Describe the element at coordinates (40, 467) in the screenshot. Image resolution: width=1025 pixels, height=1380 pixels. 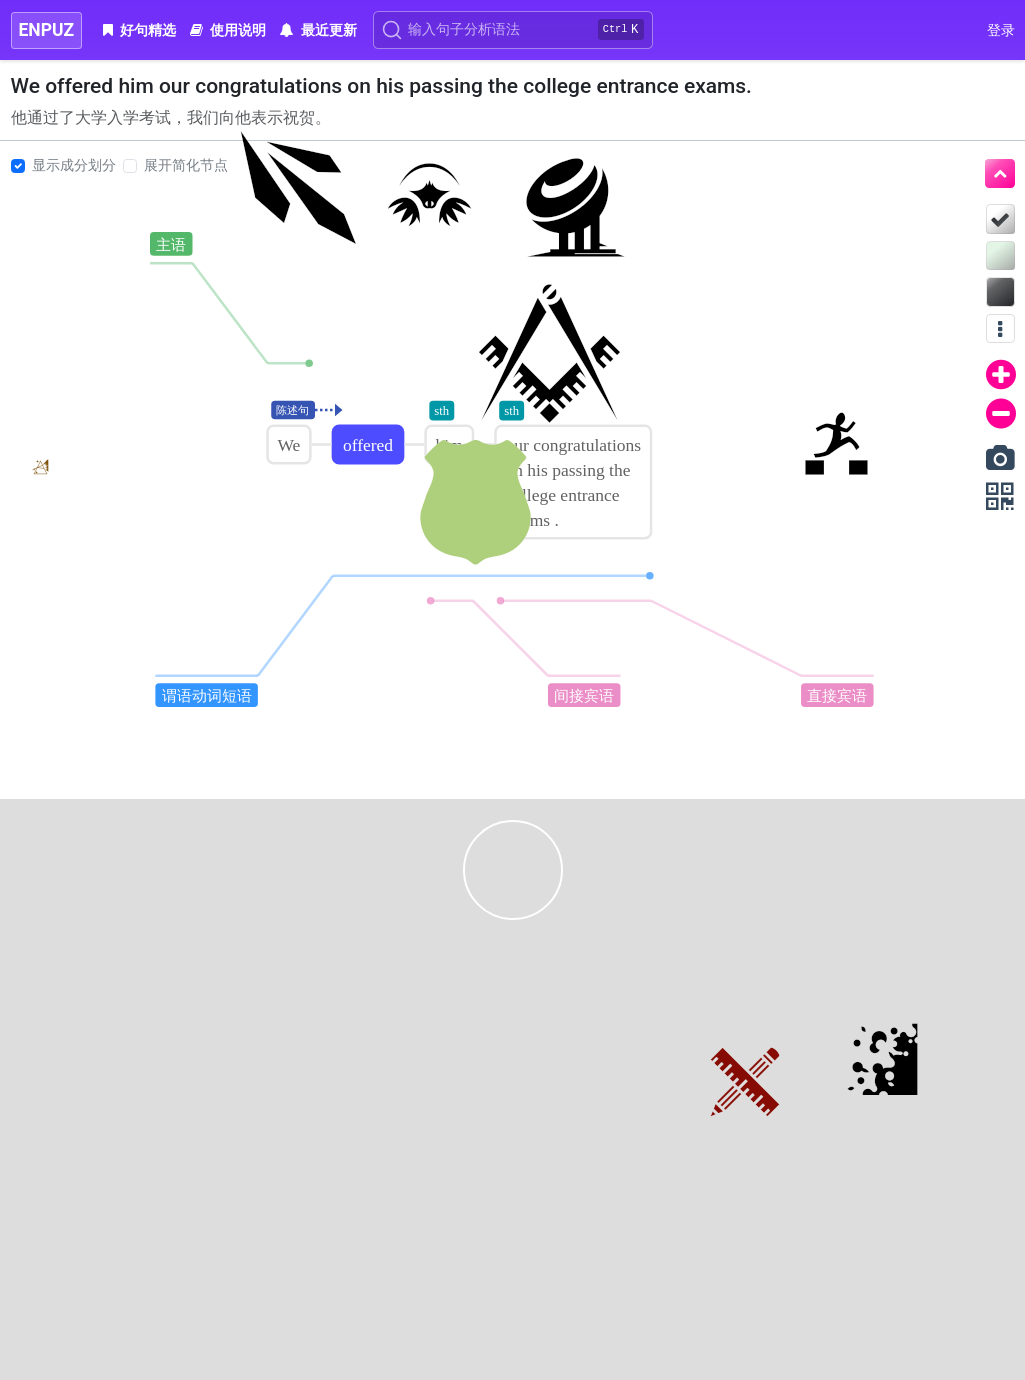
I see `indicates light refraction or spectrum settings` at that location.